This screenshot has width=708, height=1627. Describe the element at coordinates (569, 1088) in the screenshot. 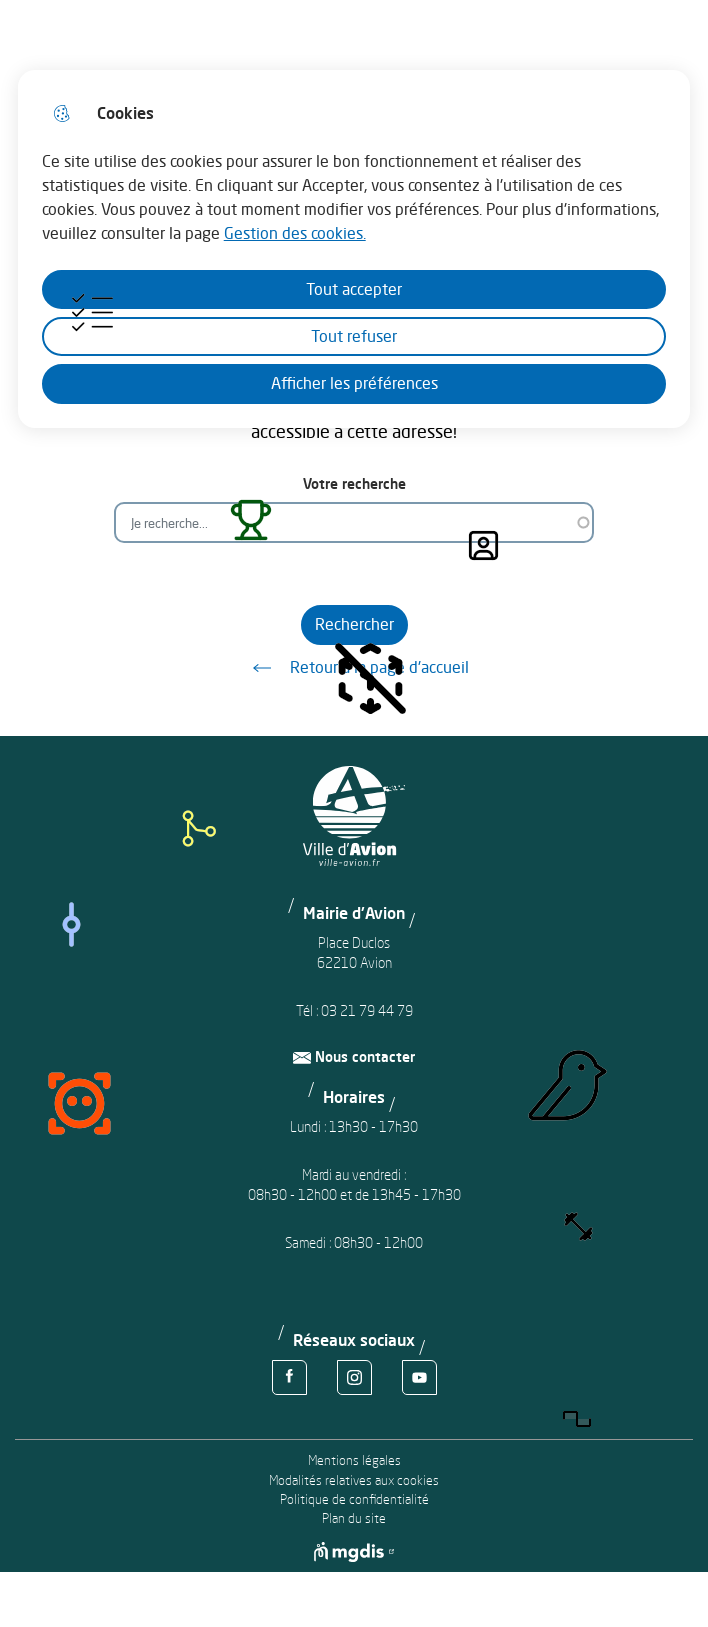

I see `access twitter or social media sharing` at that location.